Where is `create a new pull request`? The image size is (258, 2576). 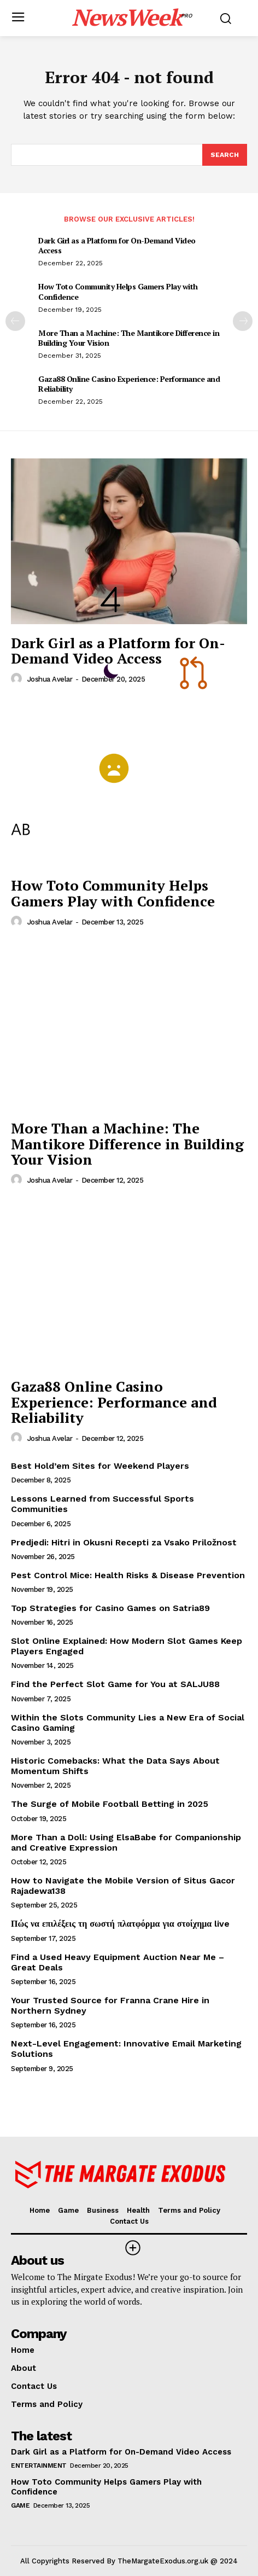 create a new pull request is located at coordinates (194, 673).